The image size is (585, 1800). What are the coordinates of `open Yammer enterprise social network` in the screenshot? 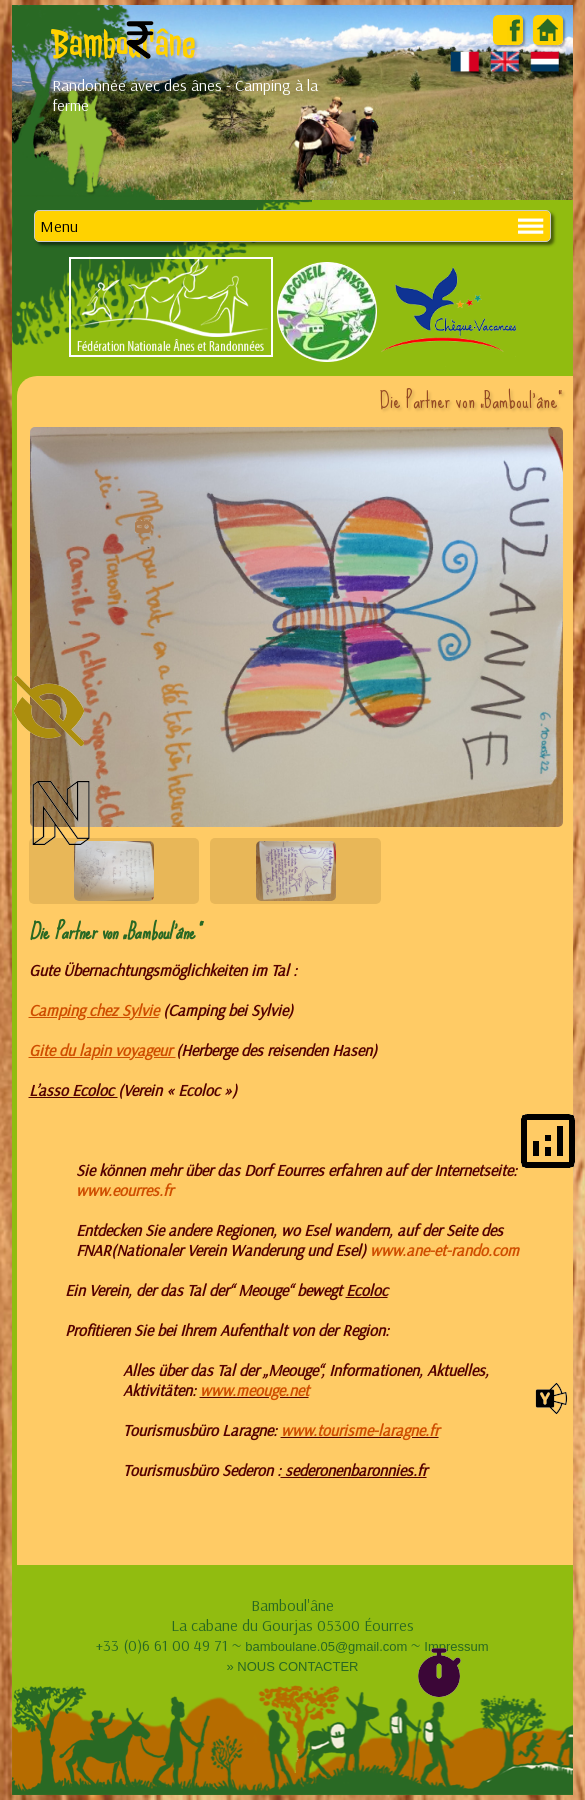 It's located at (551, 1398).